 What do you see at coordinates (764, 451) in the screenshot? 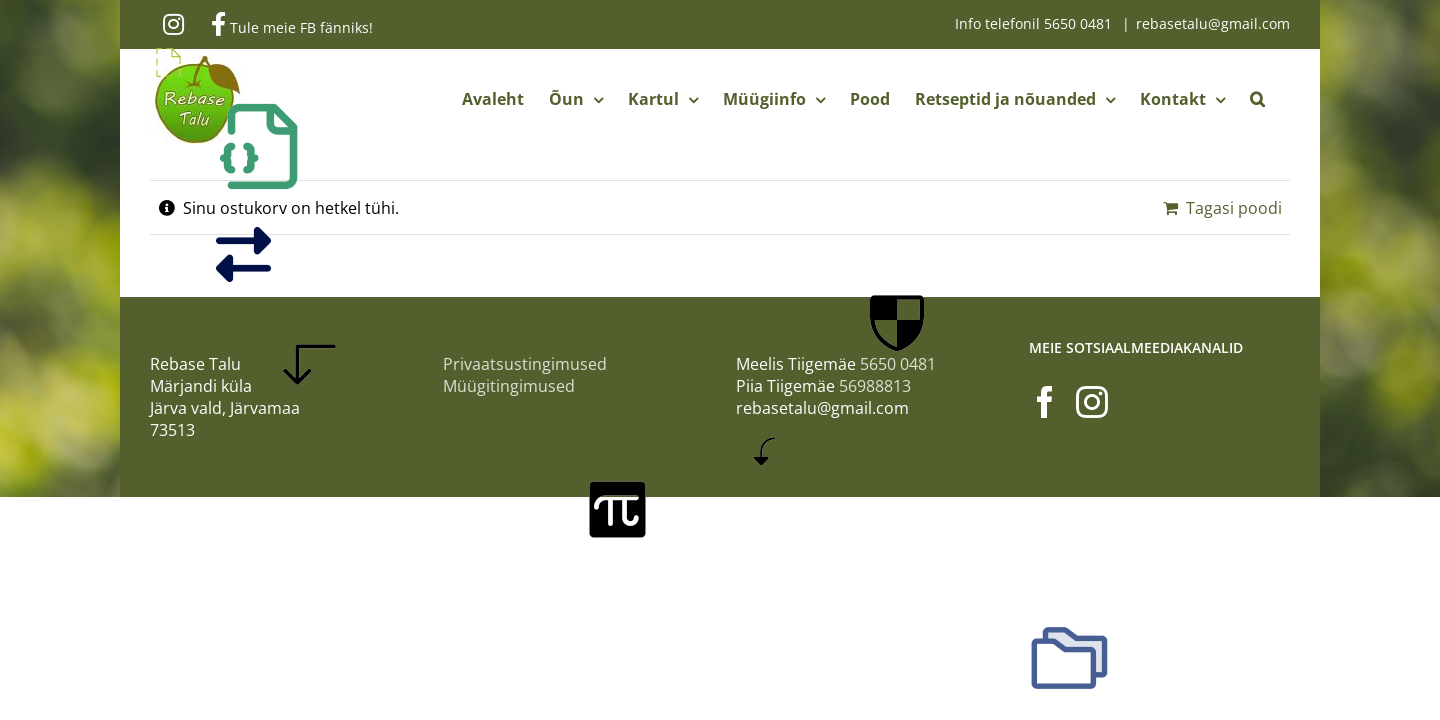
I see `go back and down in navigation` at bounding box center [764, 451].